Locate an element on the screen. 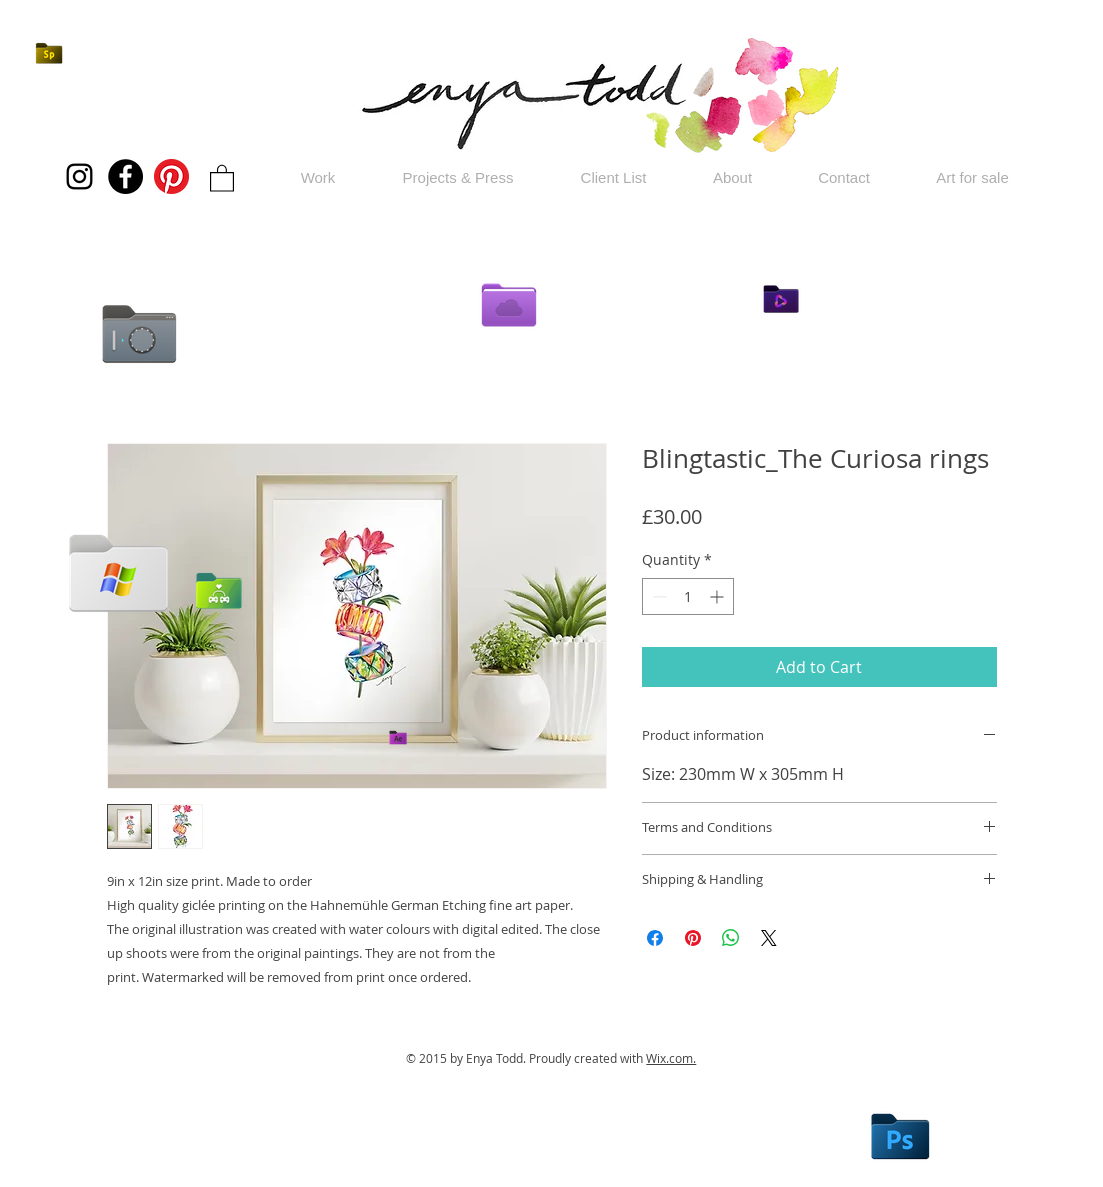  access cloud-synced files and folders is located at coordinates (509, 305).